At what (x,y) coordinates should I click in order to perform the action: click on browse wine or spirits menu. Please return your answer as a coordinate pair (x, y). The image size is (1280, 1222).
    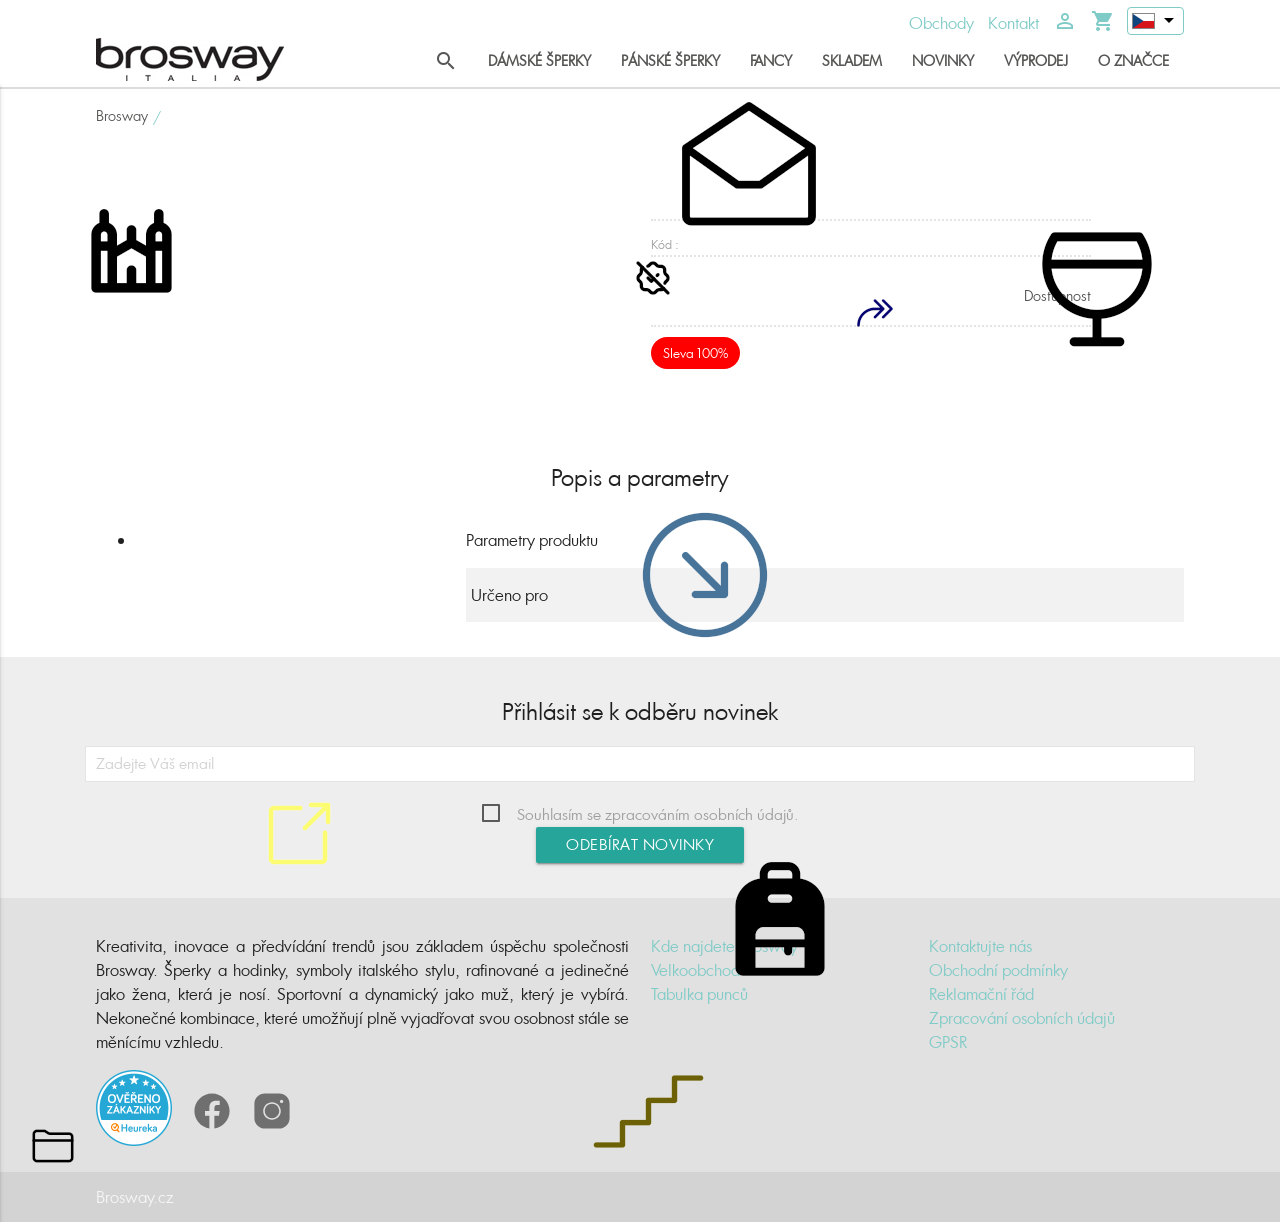
    Looking at the image, I should click on (1097, 287).